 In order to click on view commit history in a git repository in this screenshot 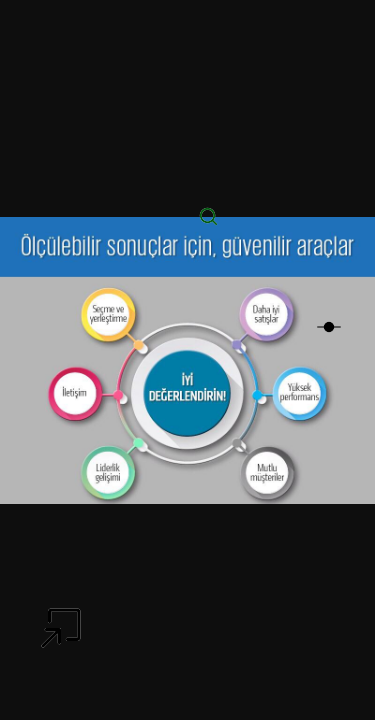, I will do `click(329, 327)`.